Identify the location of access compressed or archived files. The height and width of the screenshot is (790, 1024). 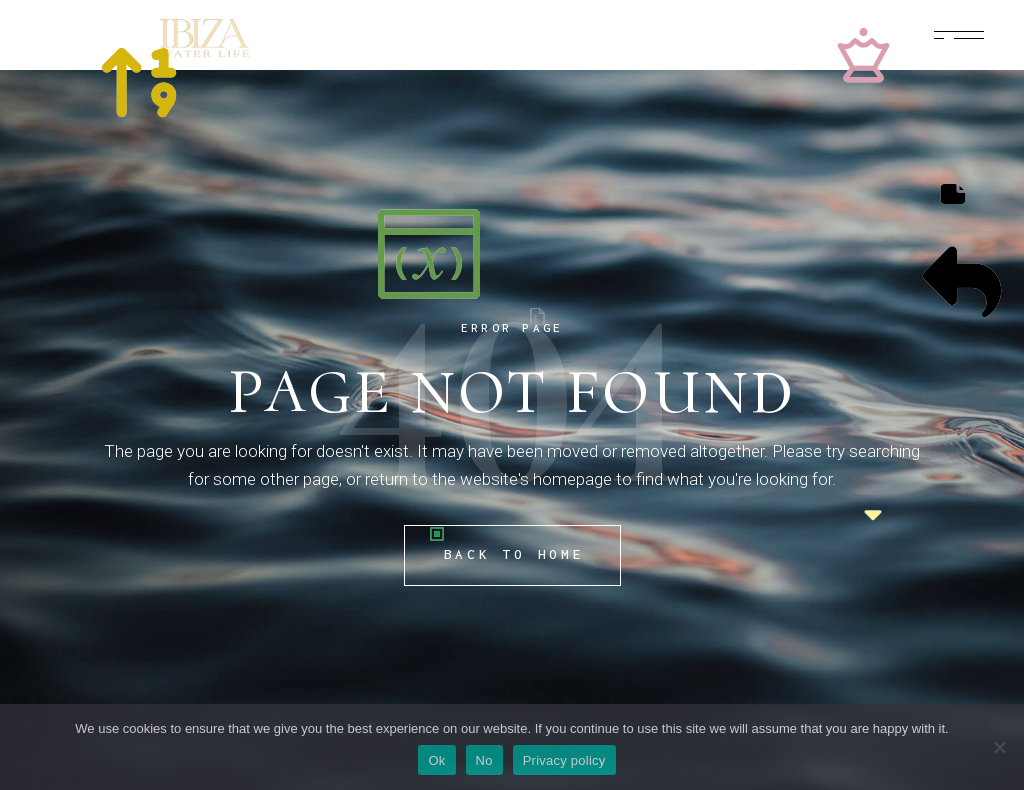
(537, 316).